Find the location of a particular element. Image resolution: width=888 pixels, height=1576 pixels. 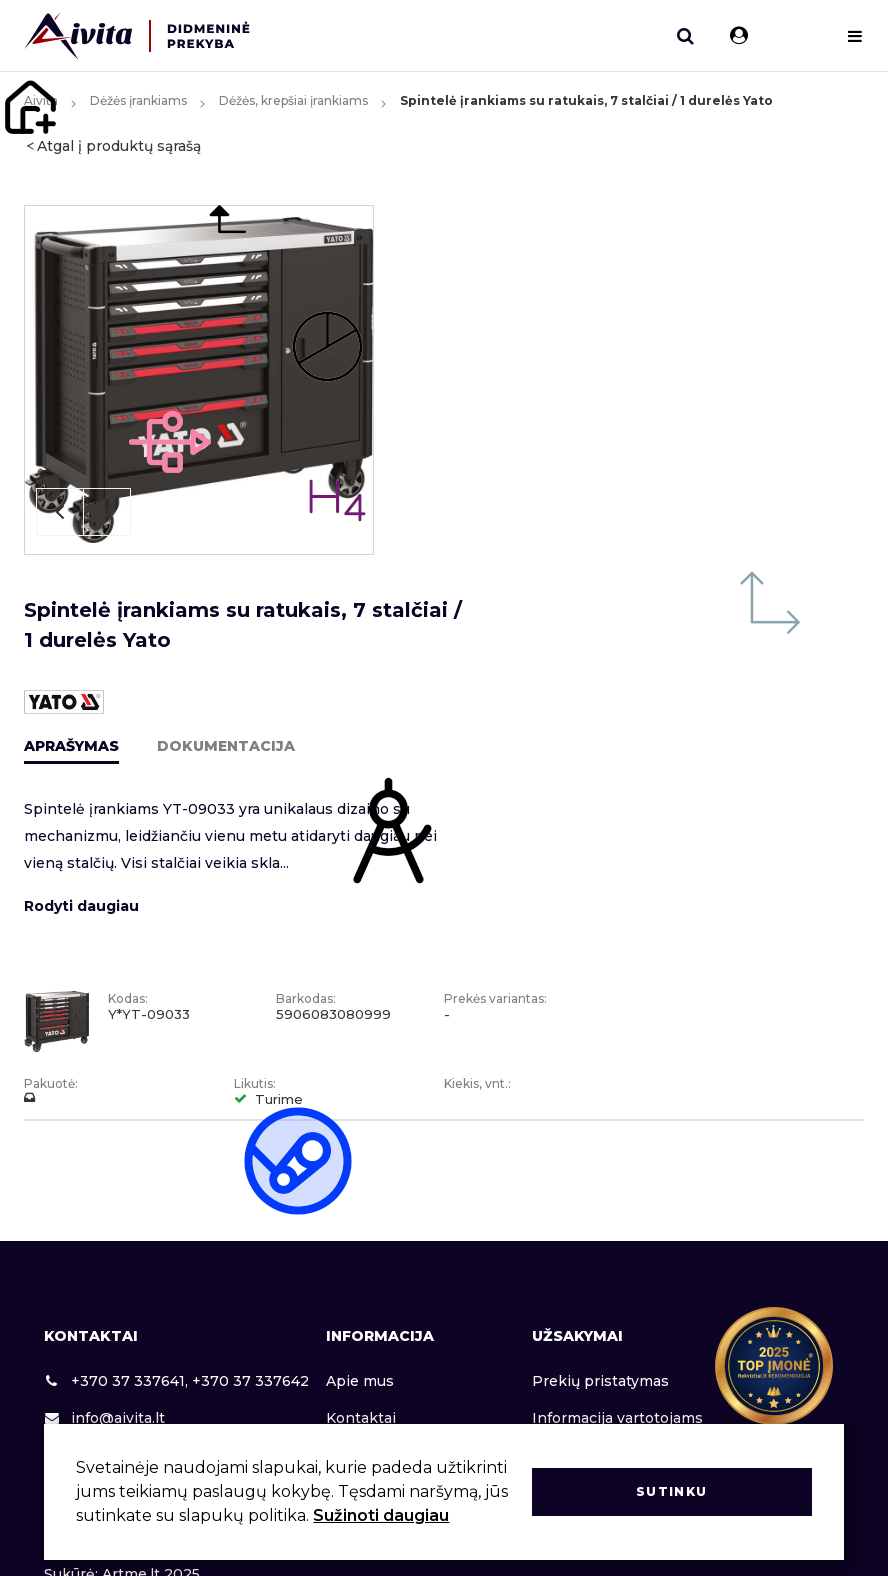

add a new home or property is located at coordinates (30, 108).